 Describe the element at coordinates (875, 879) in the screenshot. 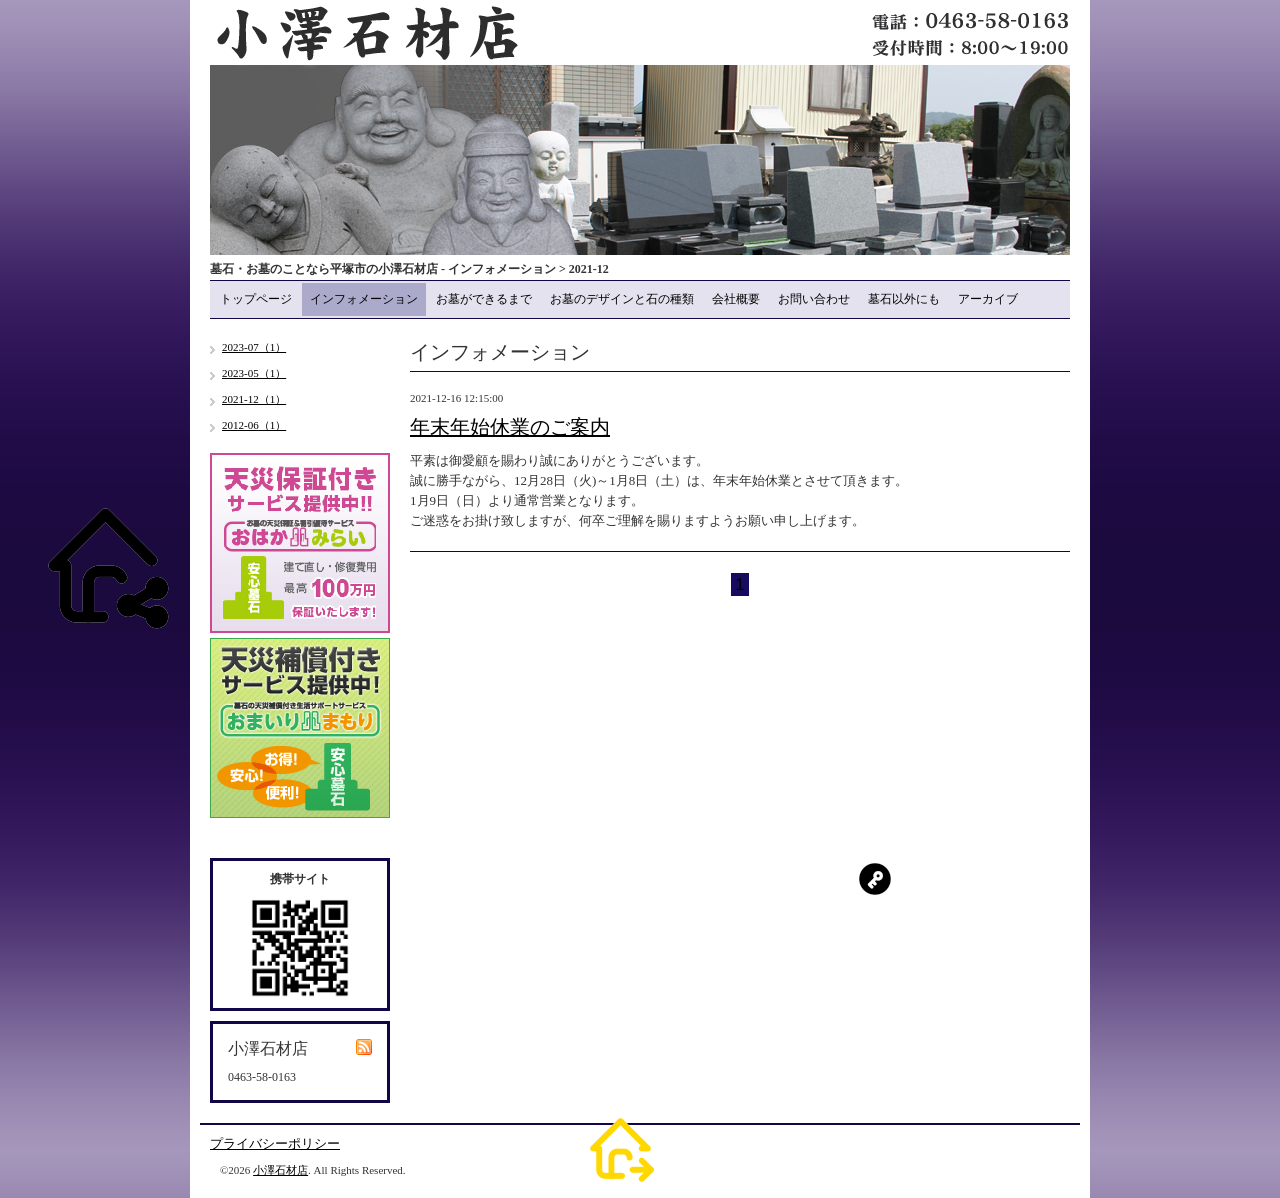

I see `access security or authentication settings` at that location.